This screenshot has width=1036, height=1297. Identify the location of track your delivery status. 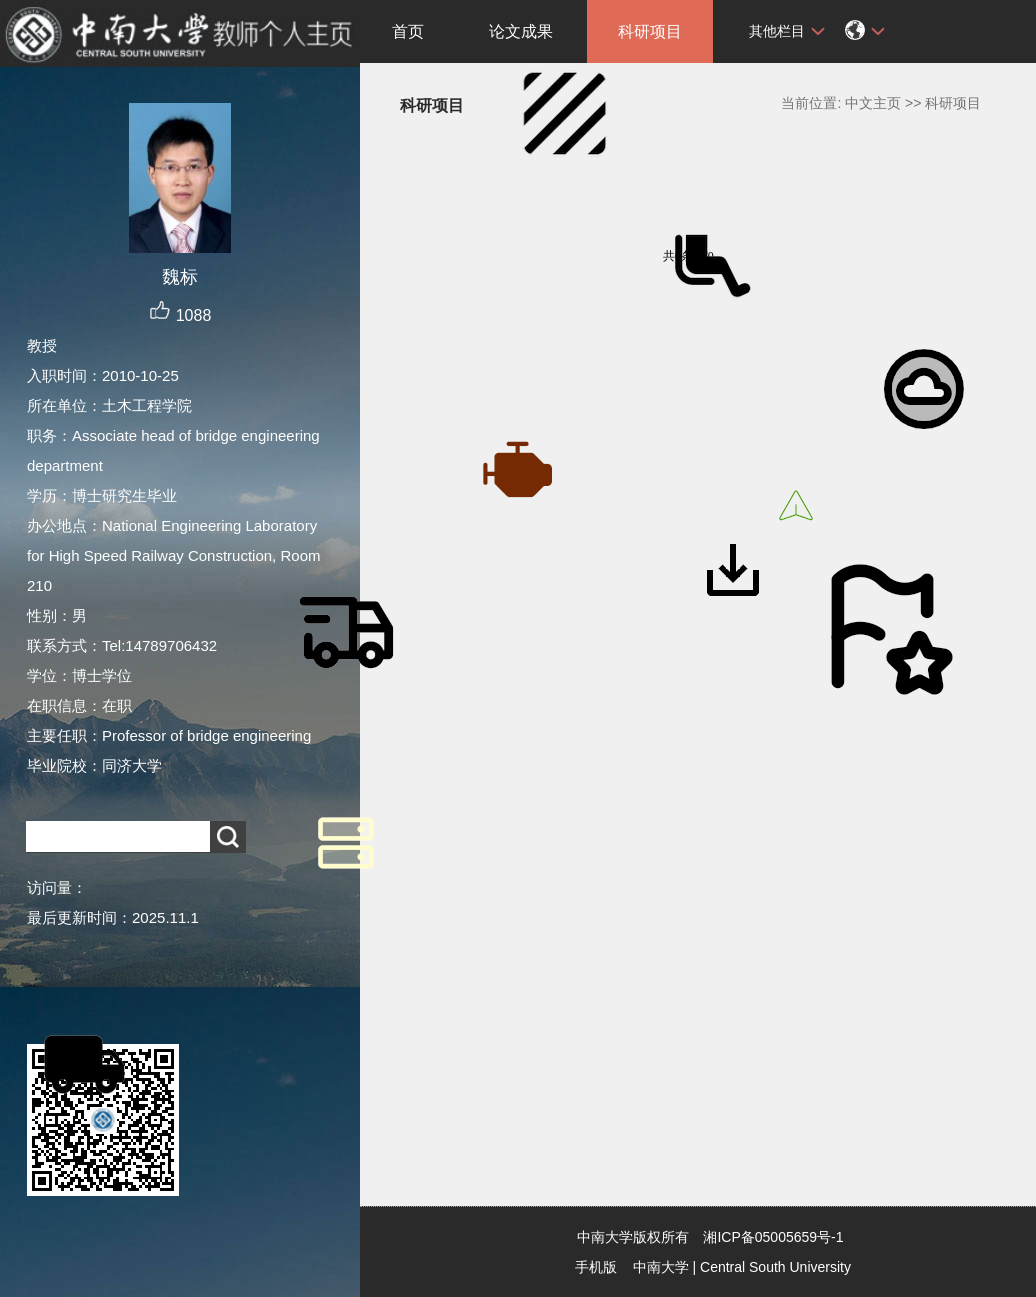
(84, 1064).